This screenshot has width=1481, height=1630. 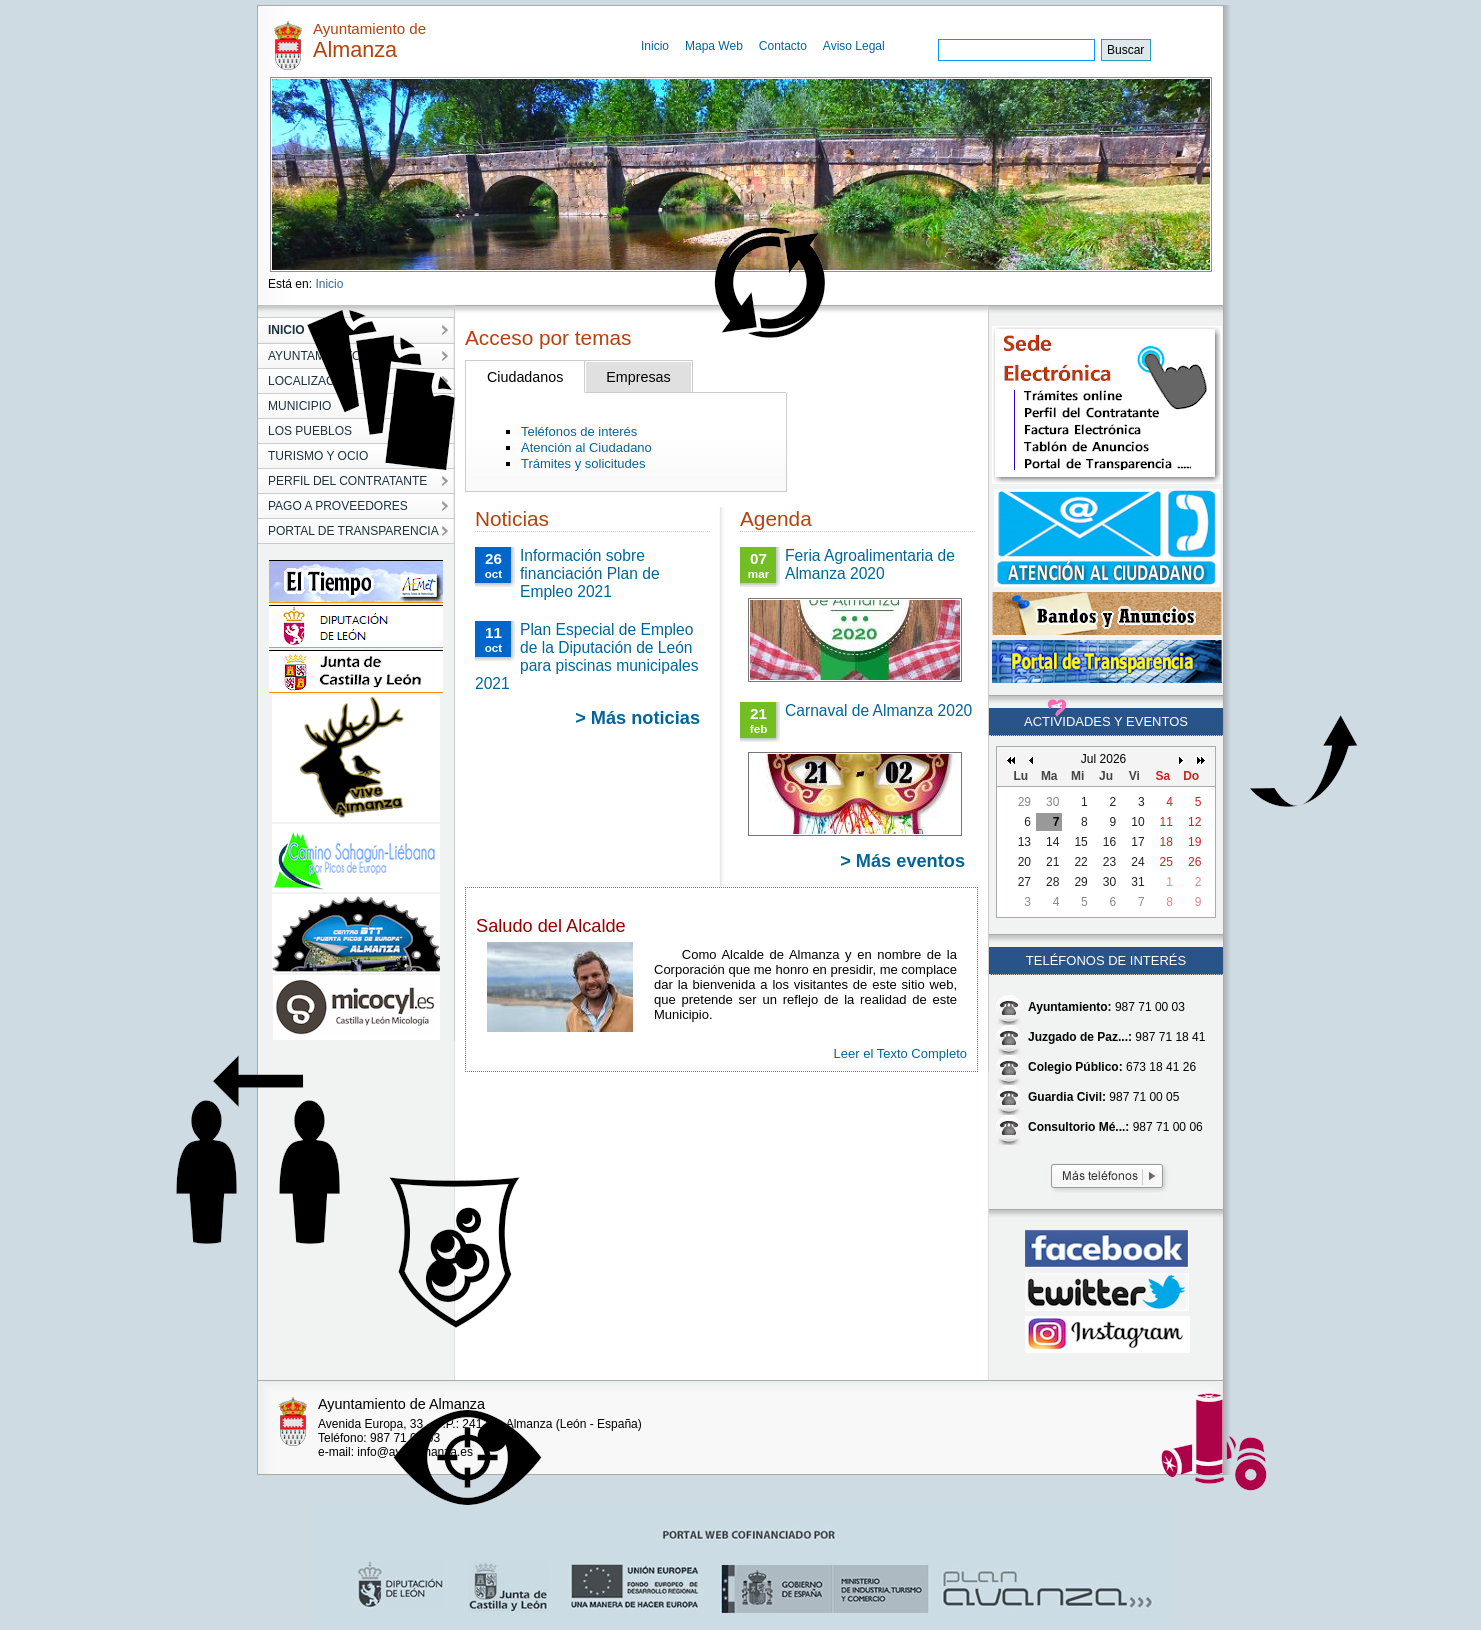 I want to click on perform an underhand throw or toss action, so click(x=1302, y=761).